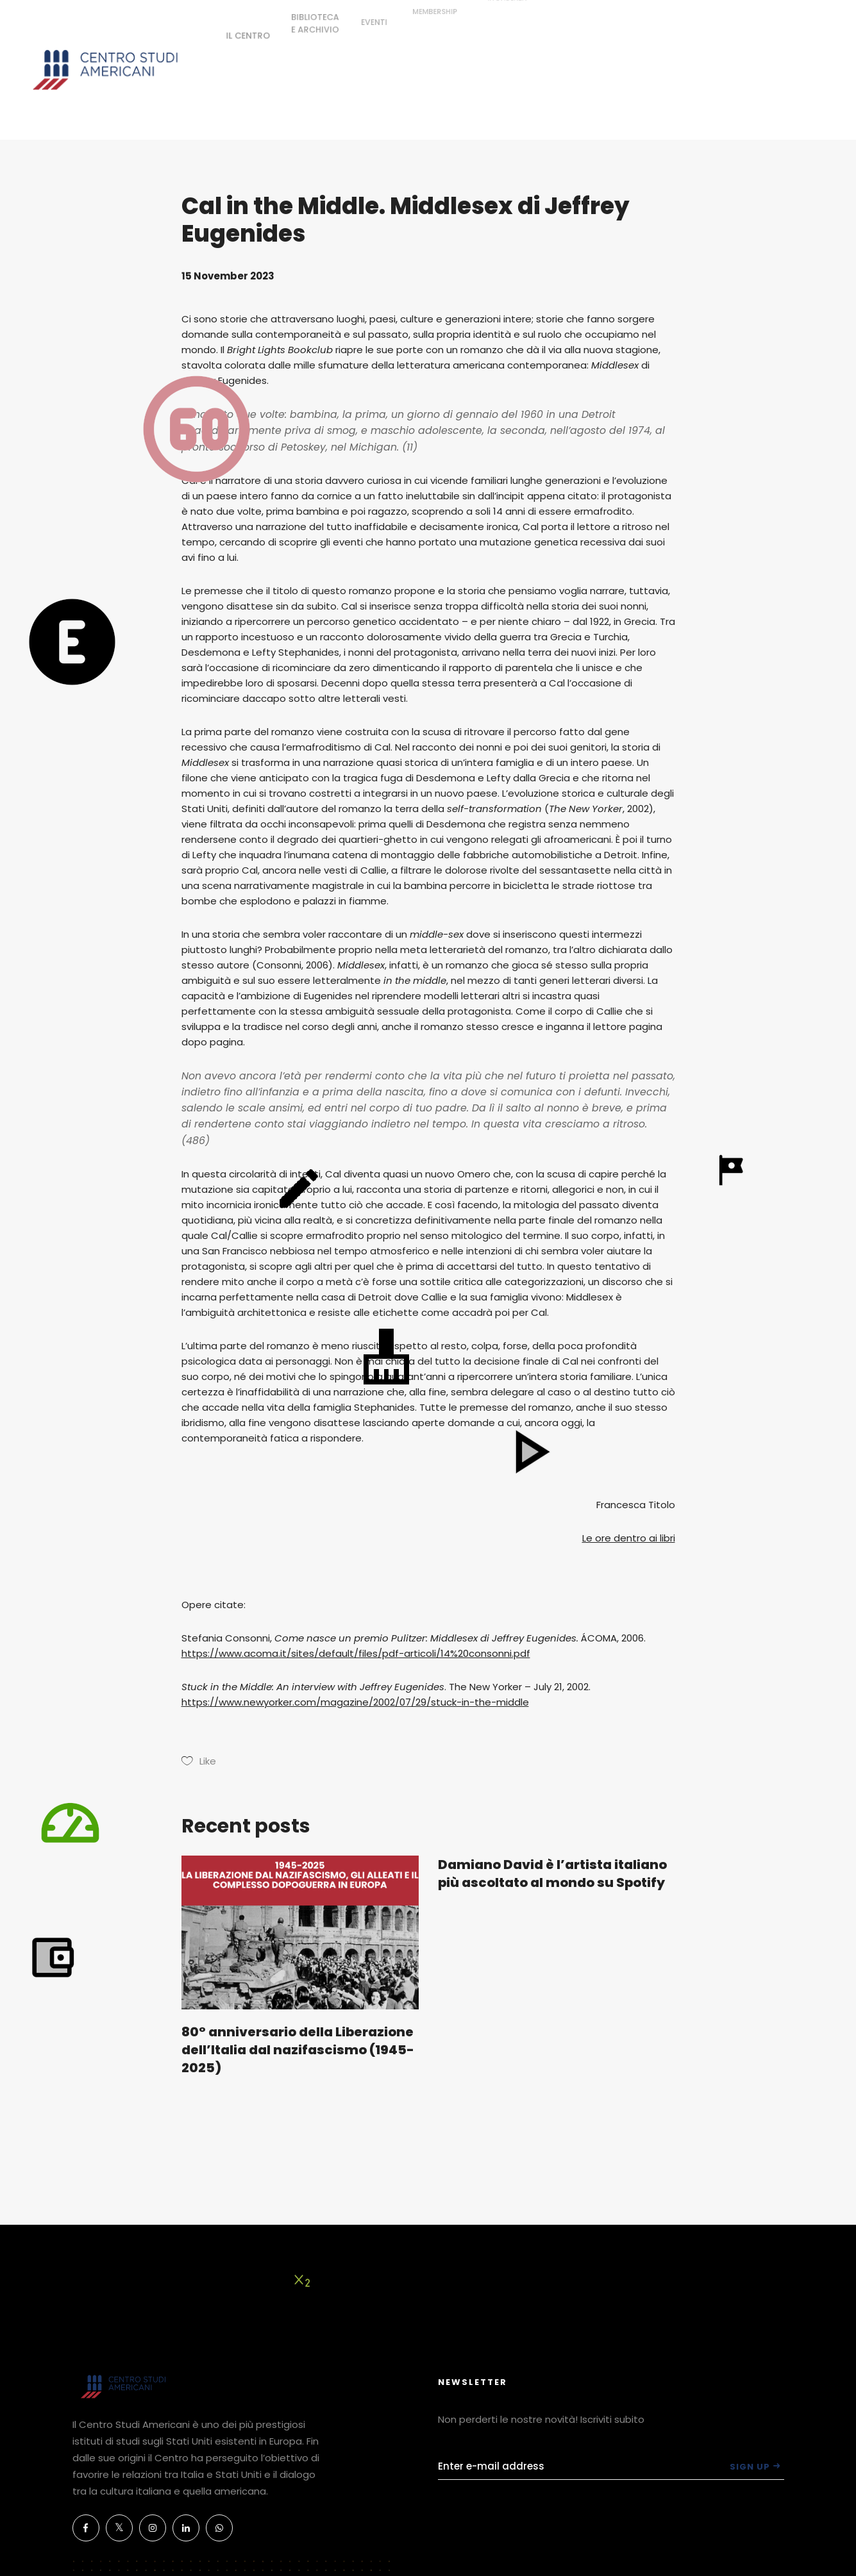  Describe the element at coordinates (299, 1188) in the screenshot. I see `create or compose new content` at that location.